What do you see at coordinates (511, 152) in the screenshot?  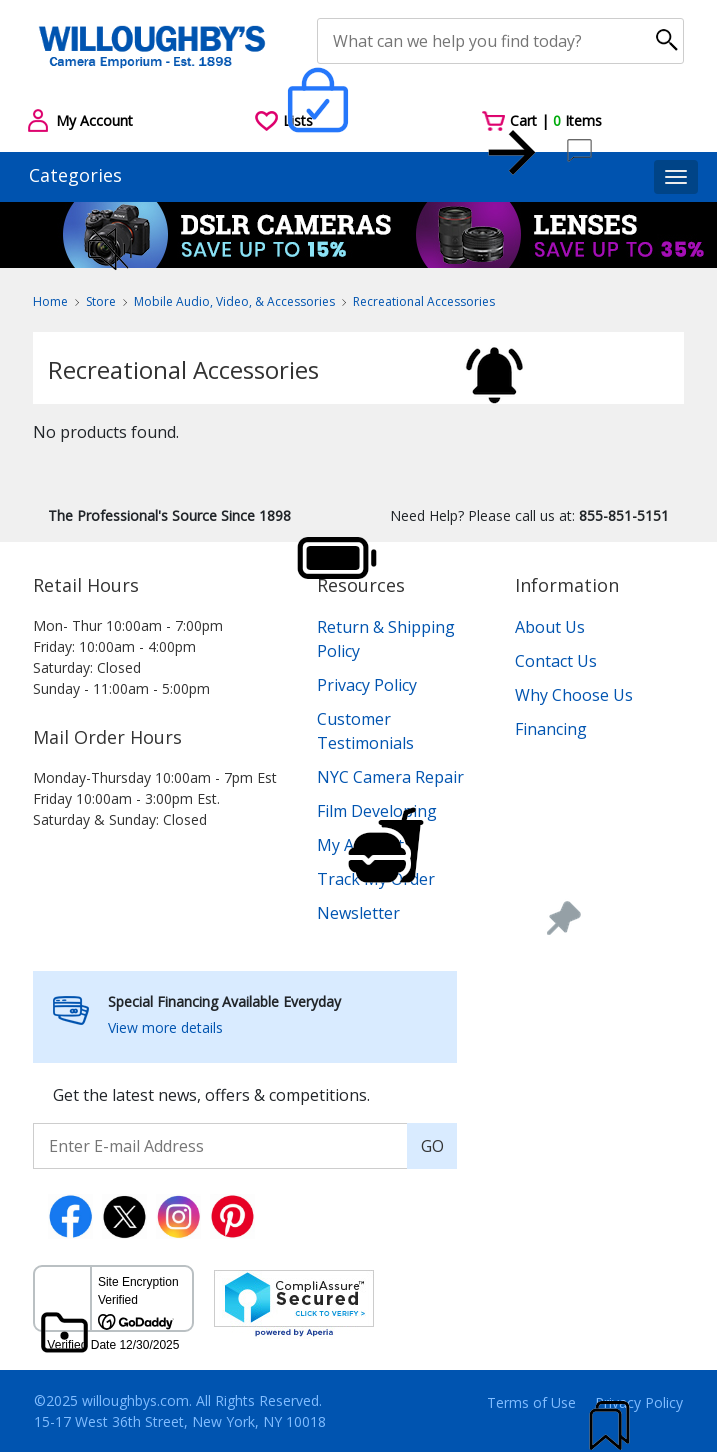 I see `navigate to the next item or screen` at bounding box center [511, 152].